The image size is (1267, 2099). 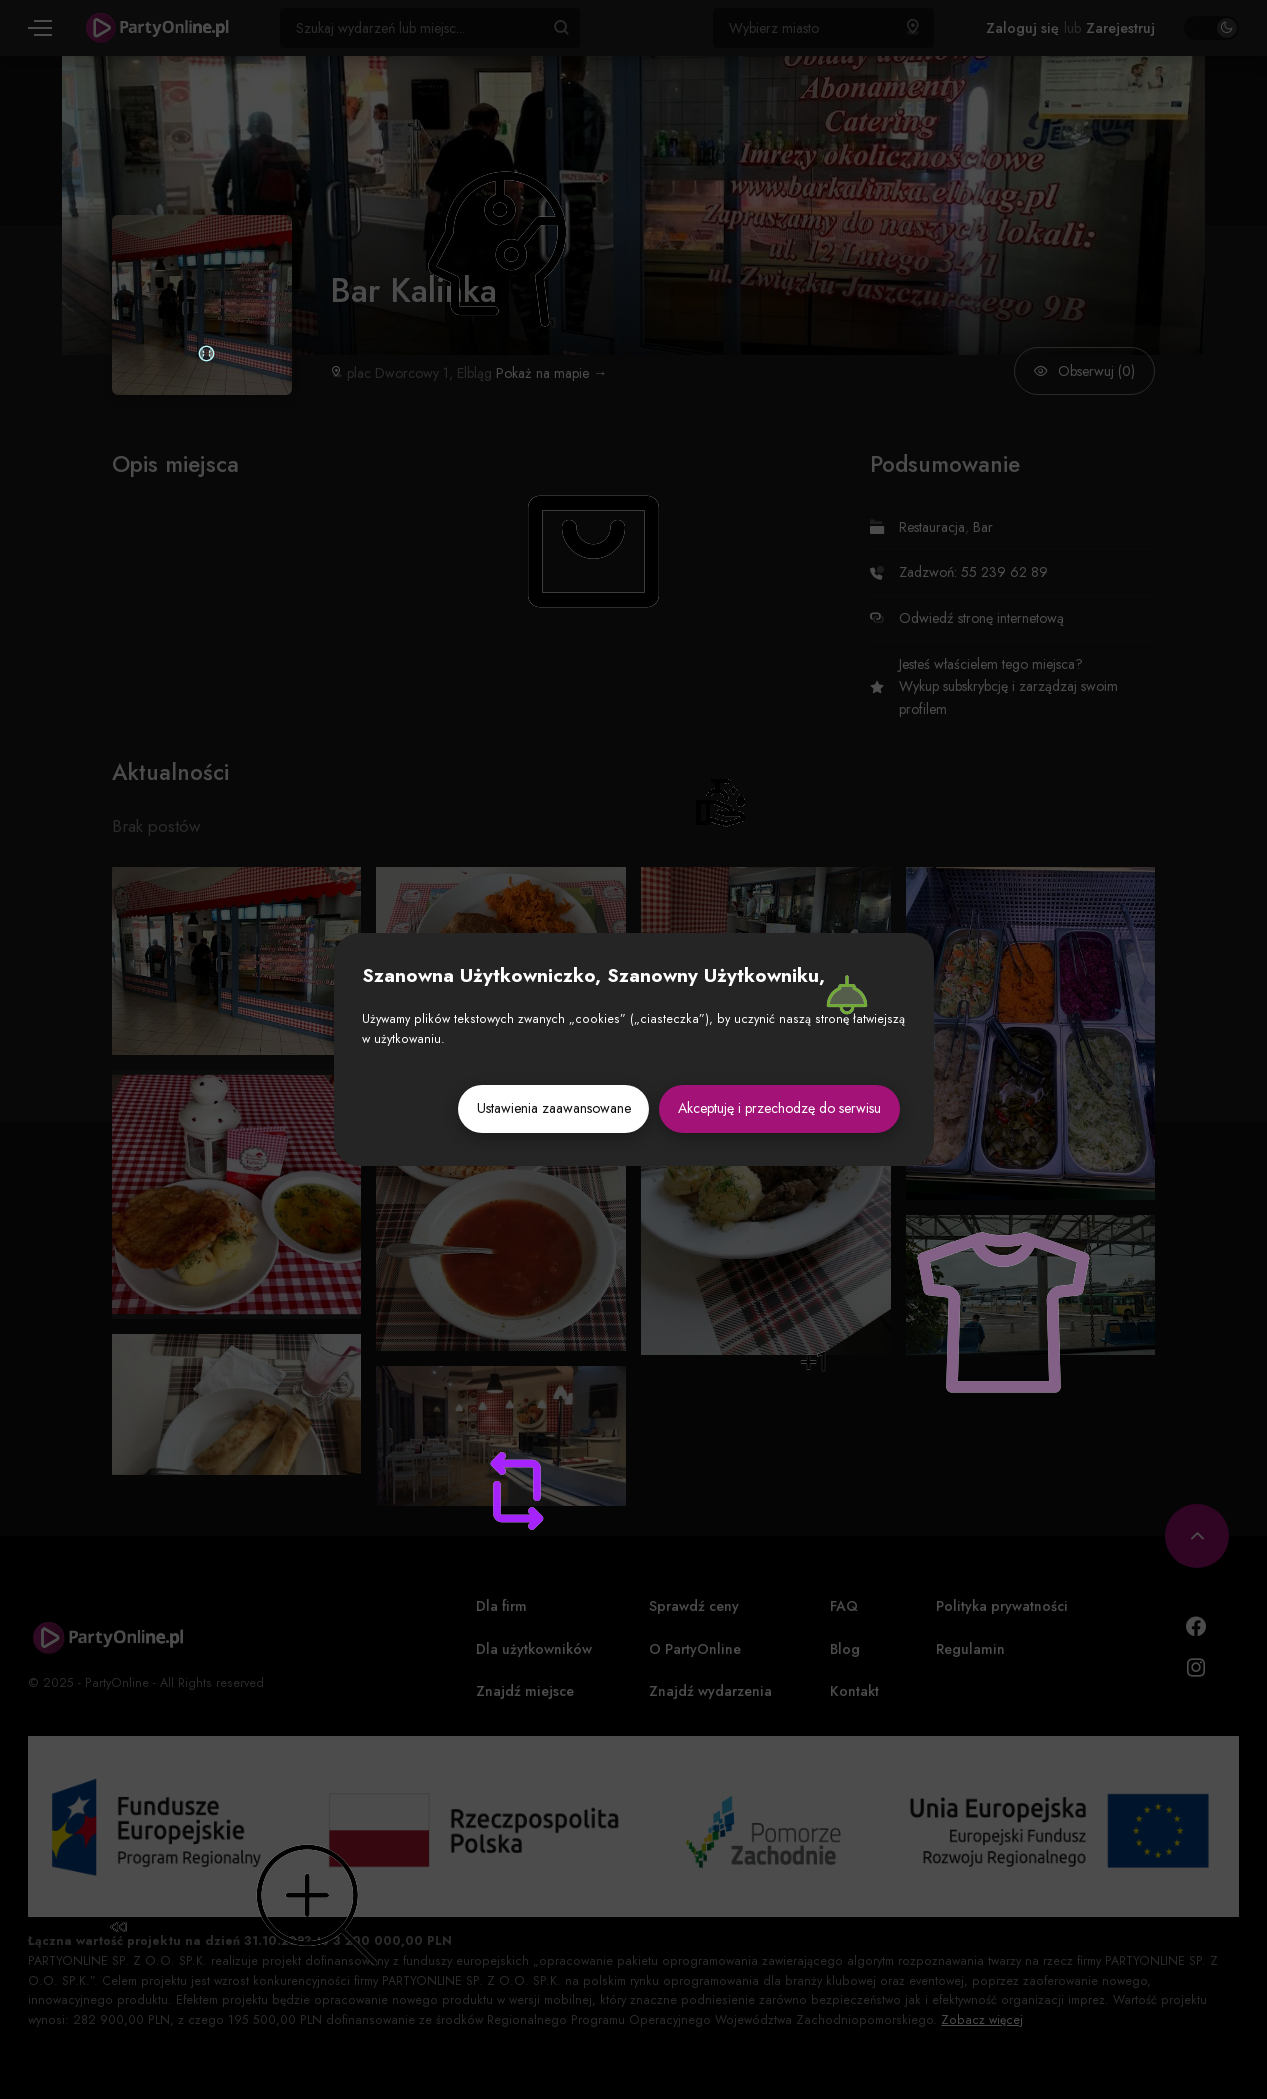 What do you see at coordinates (593, 551) in the screenshot?
I see `view your shopping bag` at bounding box center [593, 551].